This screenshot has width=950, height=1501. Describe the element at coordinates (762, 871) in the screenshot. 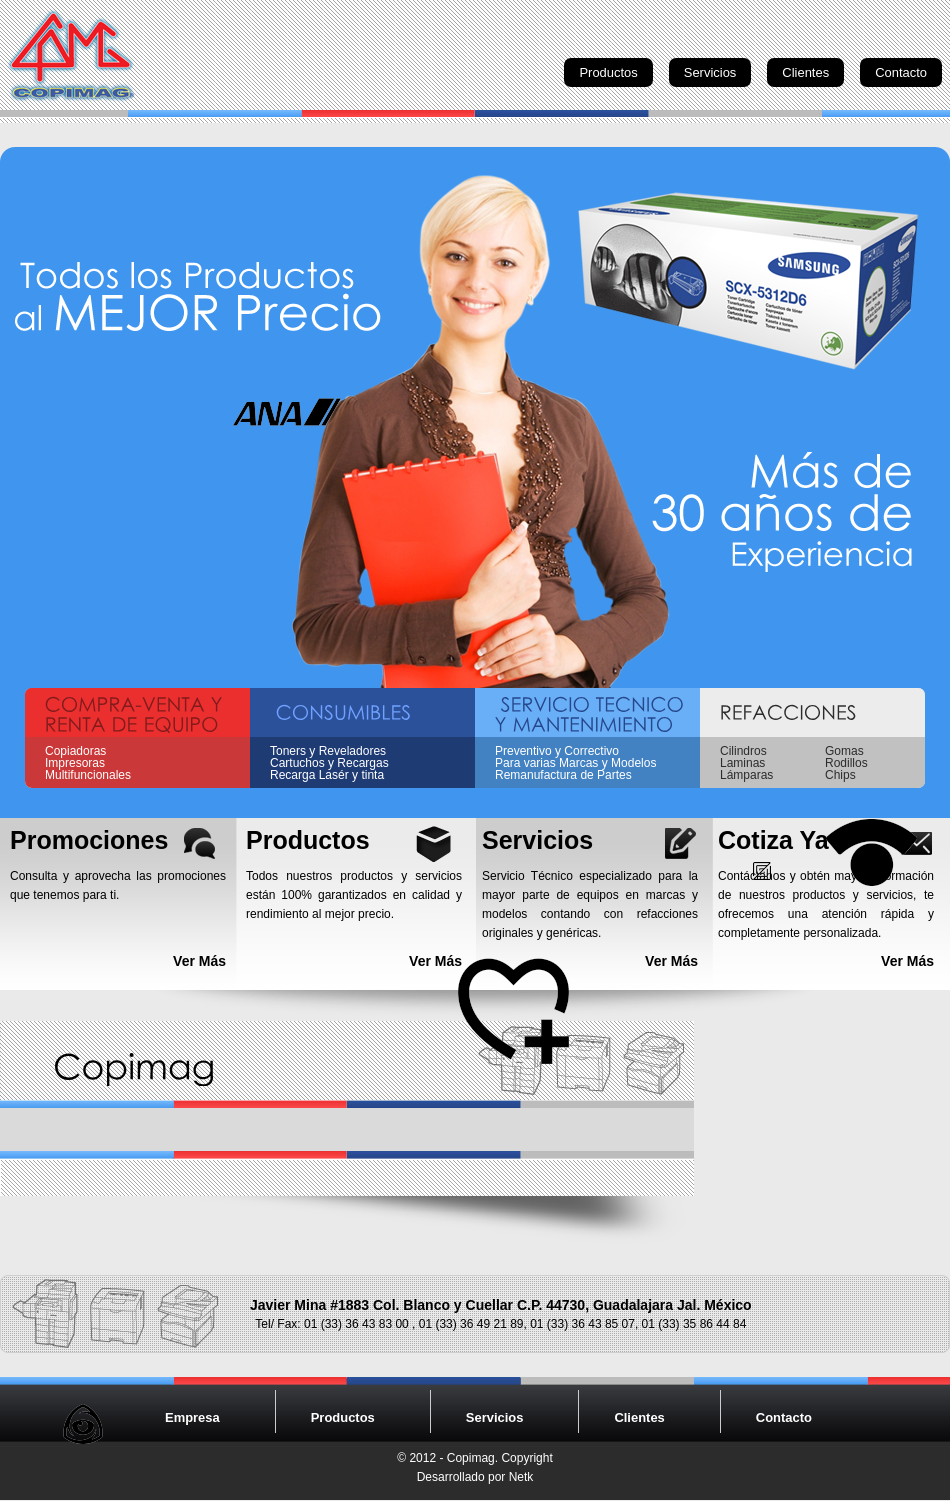

I see `open zed code editor` at that location.